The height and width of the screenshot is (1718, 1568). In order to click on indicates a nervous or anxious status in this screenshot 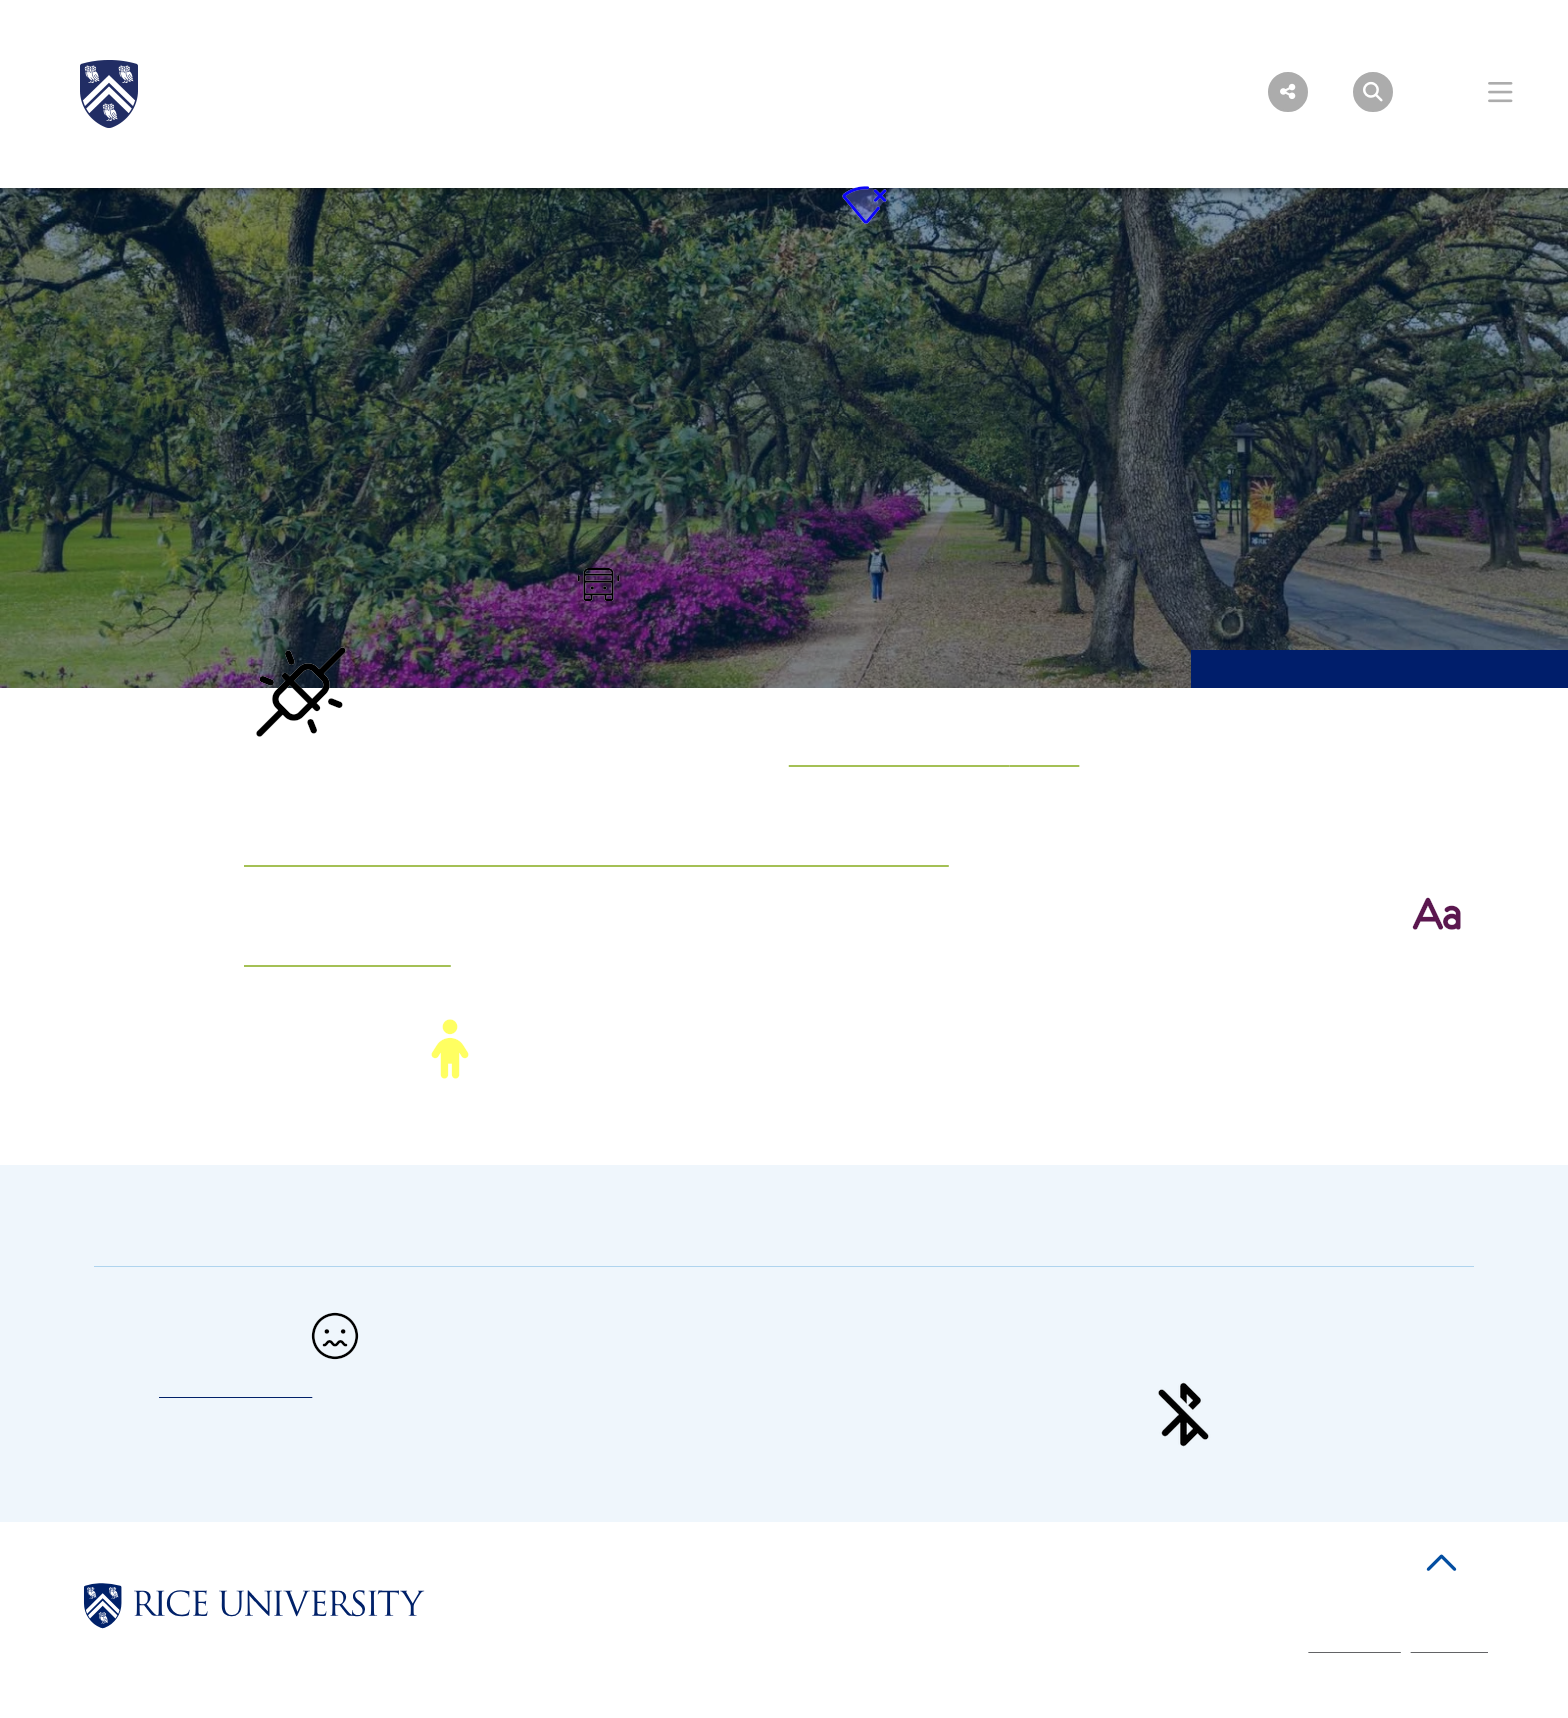, I will do `click(335, 1336)`.